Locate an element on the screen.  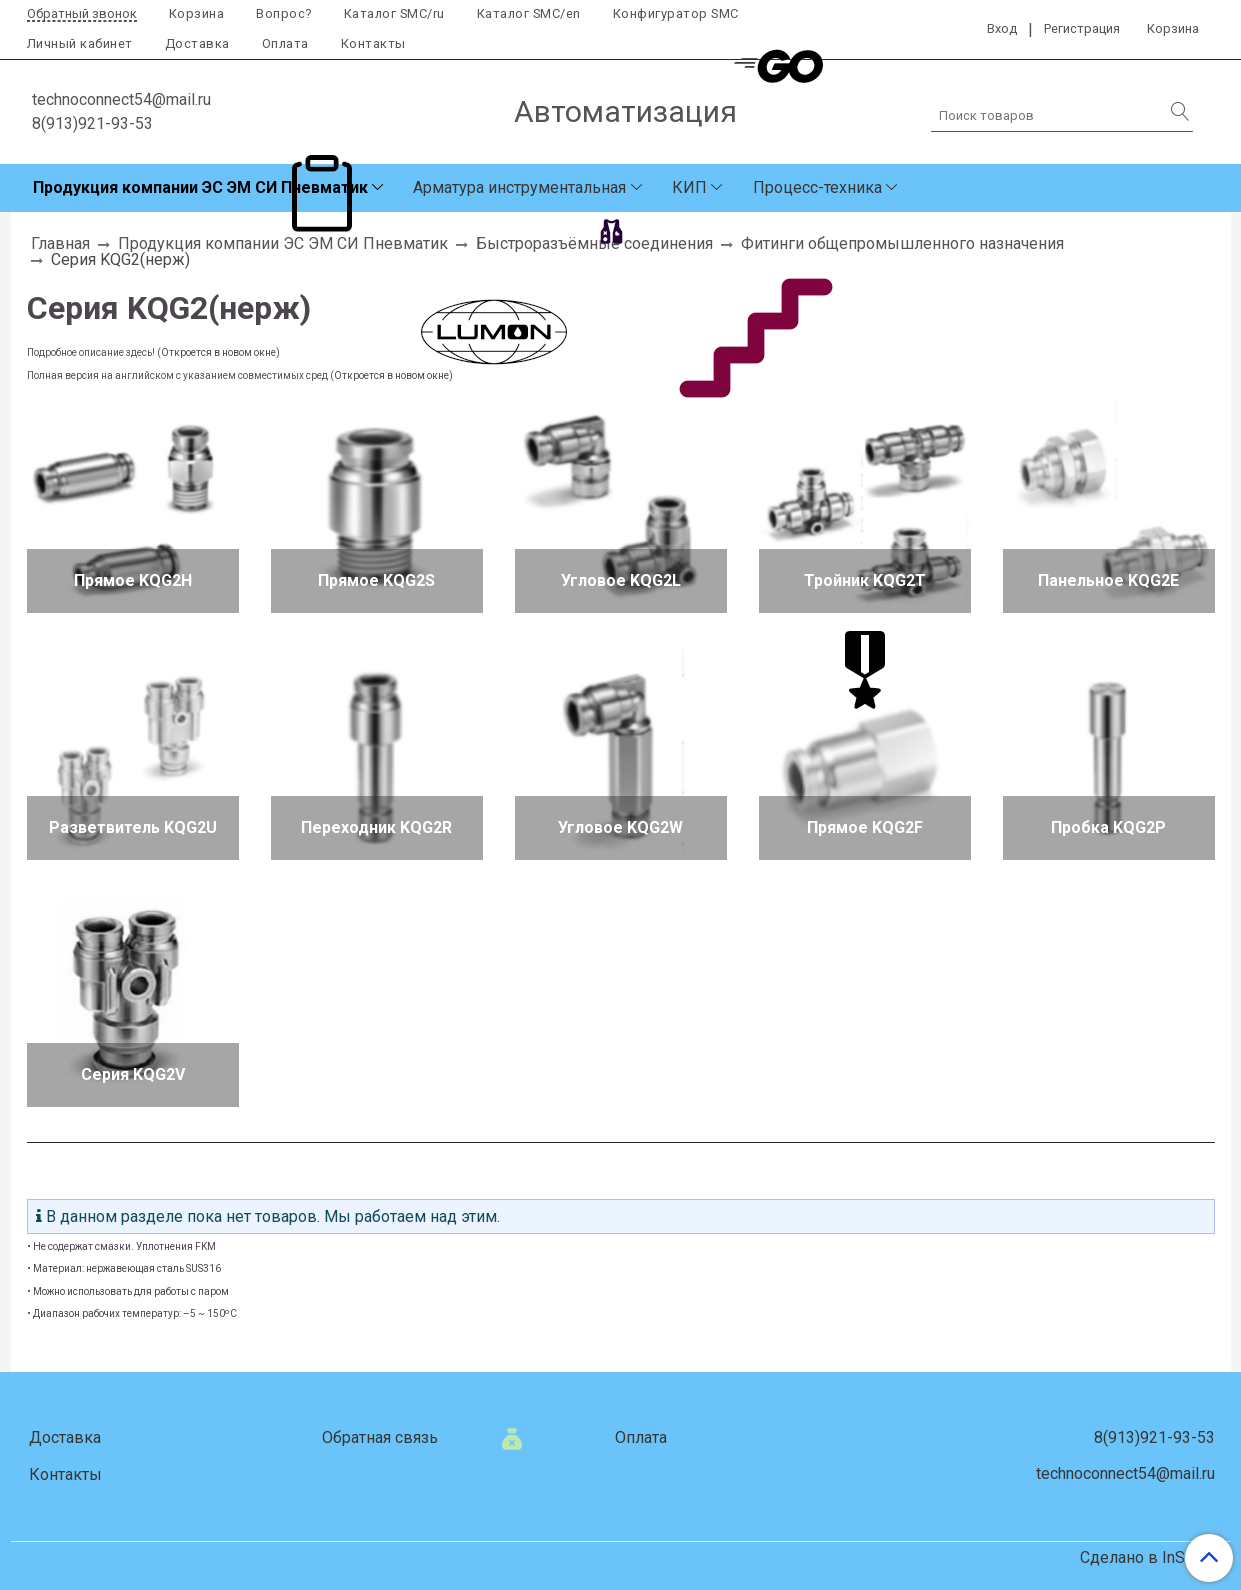
lumon industries brand logo is located at coordinates (494, 332).